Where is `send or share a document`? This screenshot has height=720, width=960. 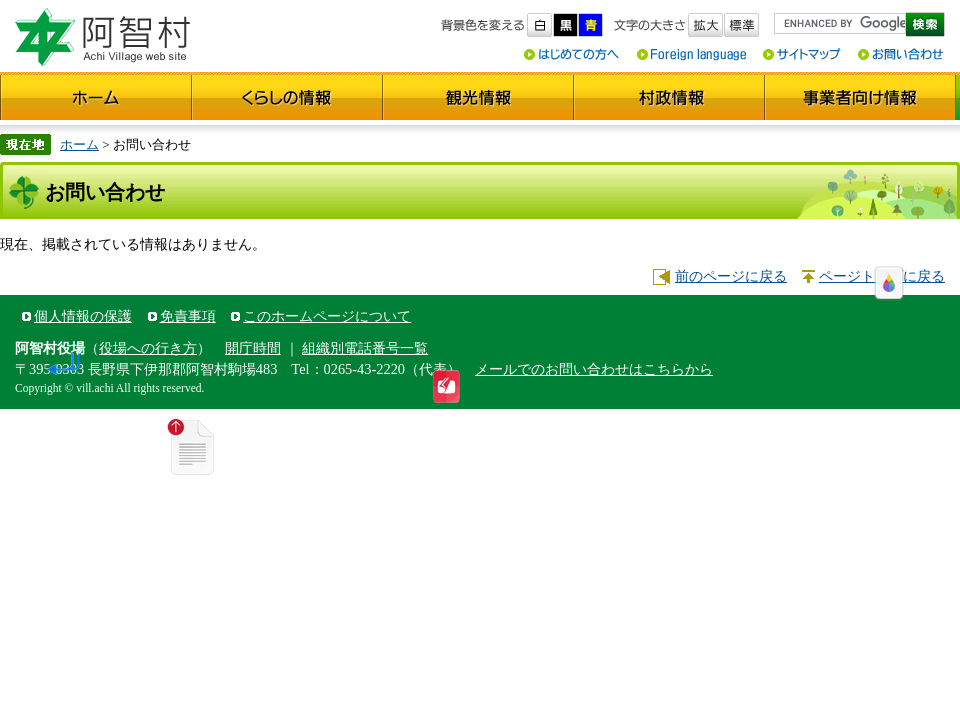 send or share a document is located at coordinates (192, 447).